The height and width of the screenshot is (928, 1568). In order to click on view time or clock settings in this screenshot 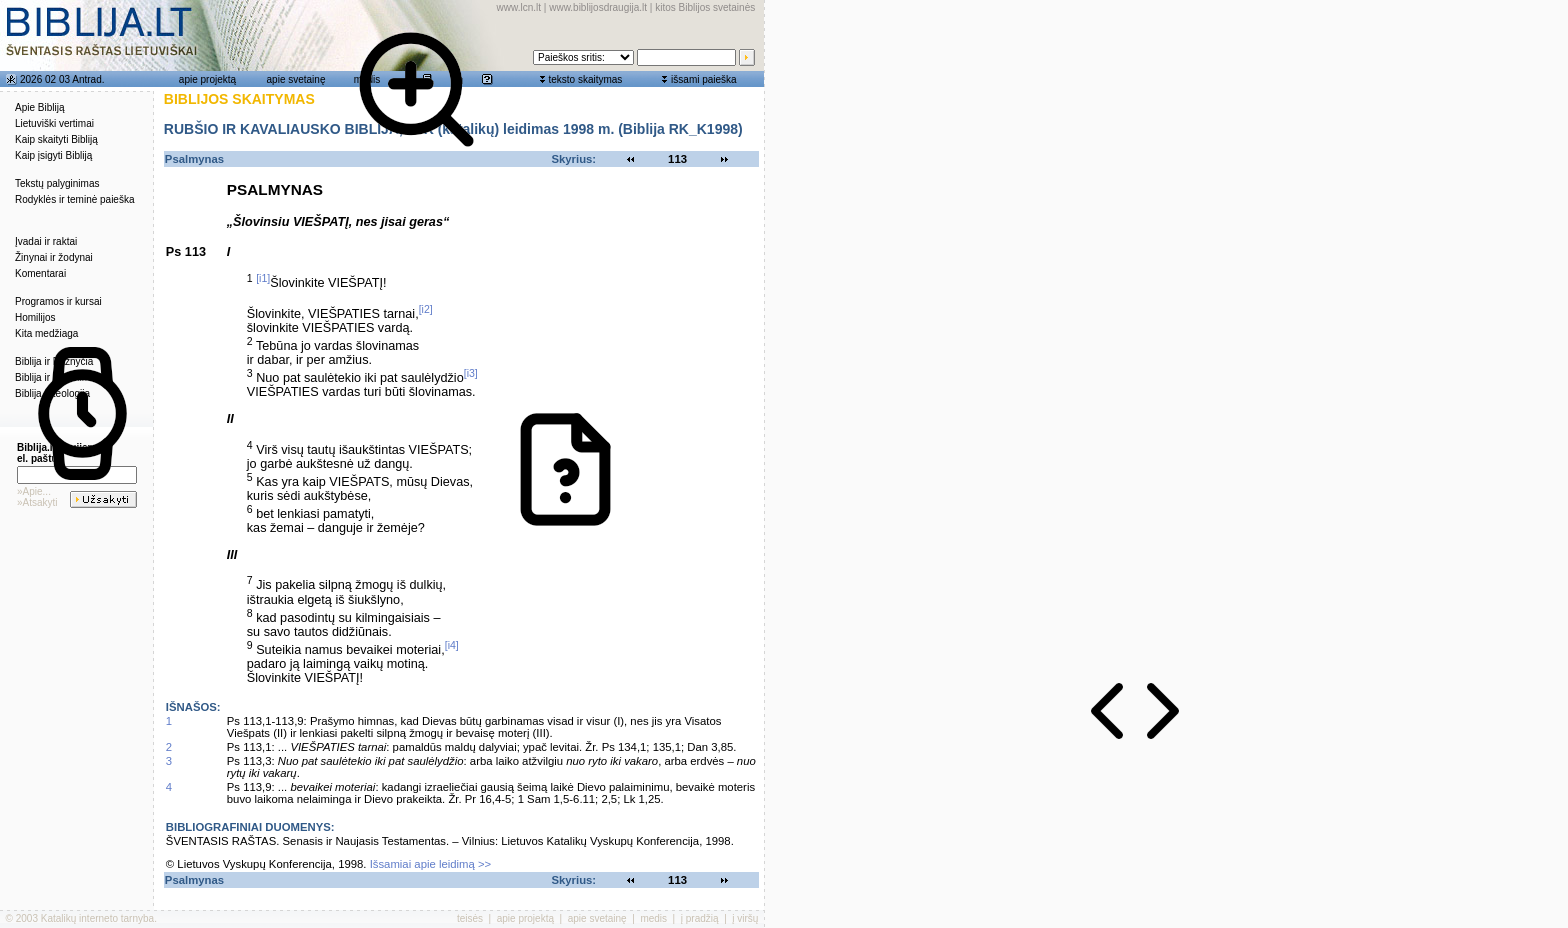, I will do `click(82, 413)`.